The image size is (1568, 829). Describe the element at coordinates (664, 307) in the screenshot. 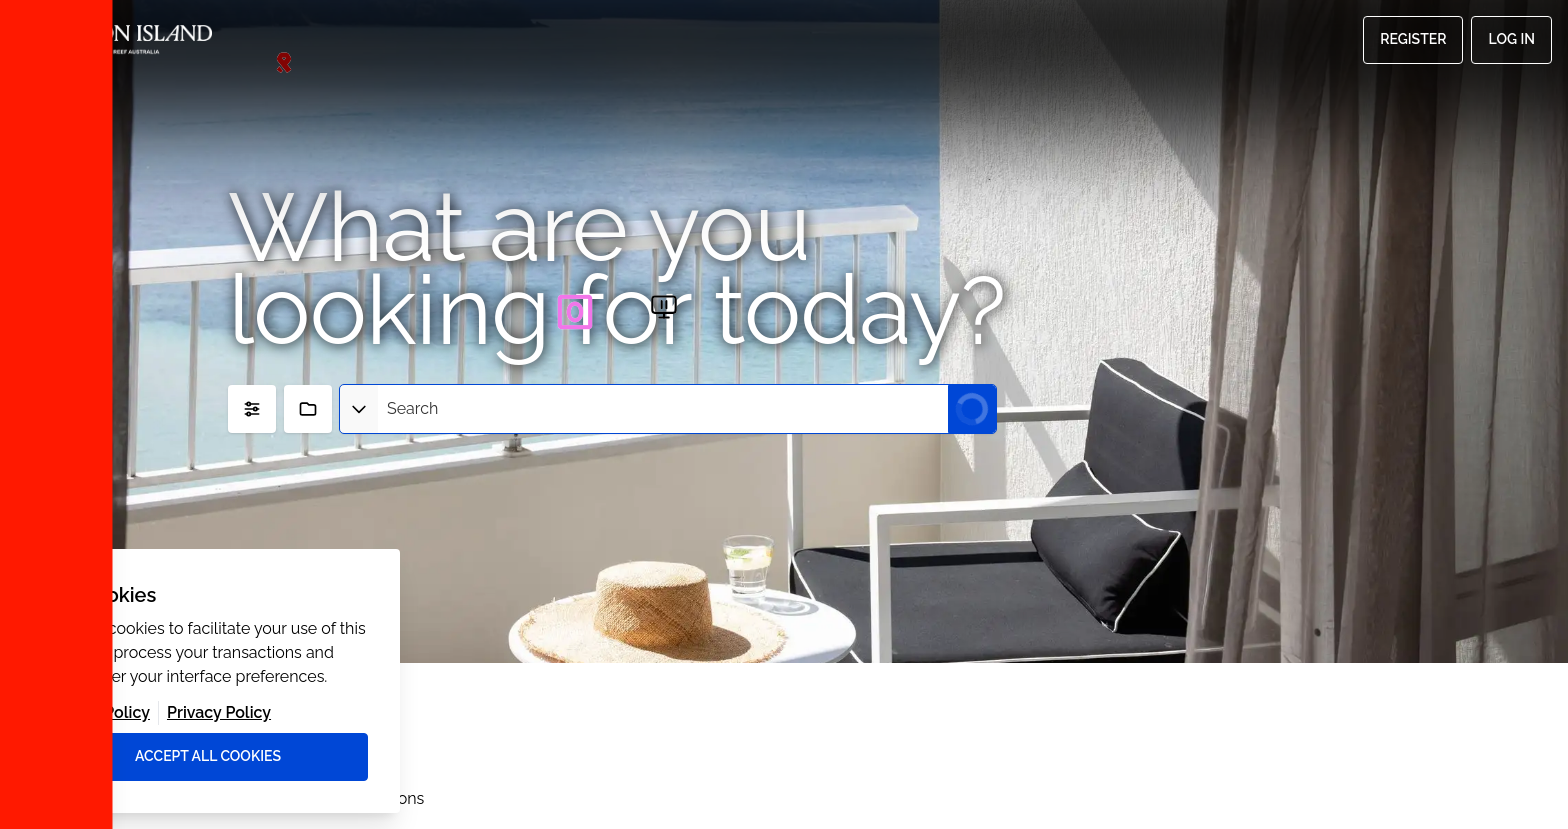

I see `pause media playback on monitor` at that location.